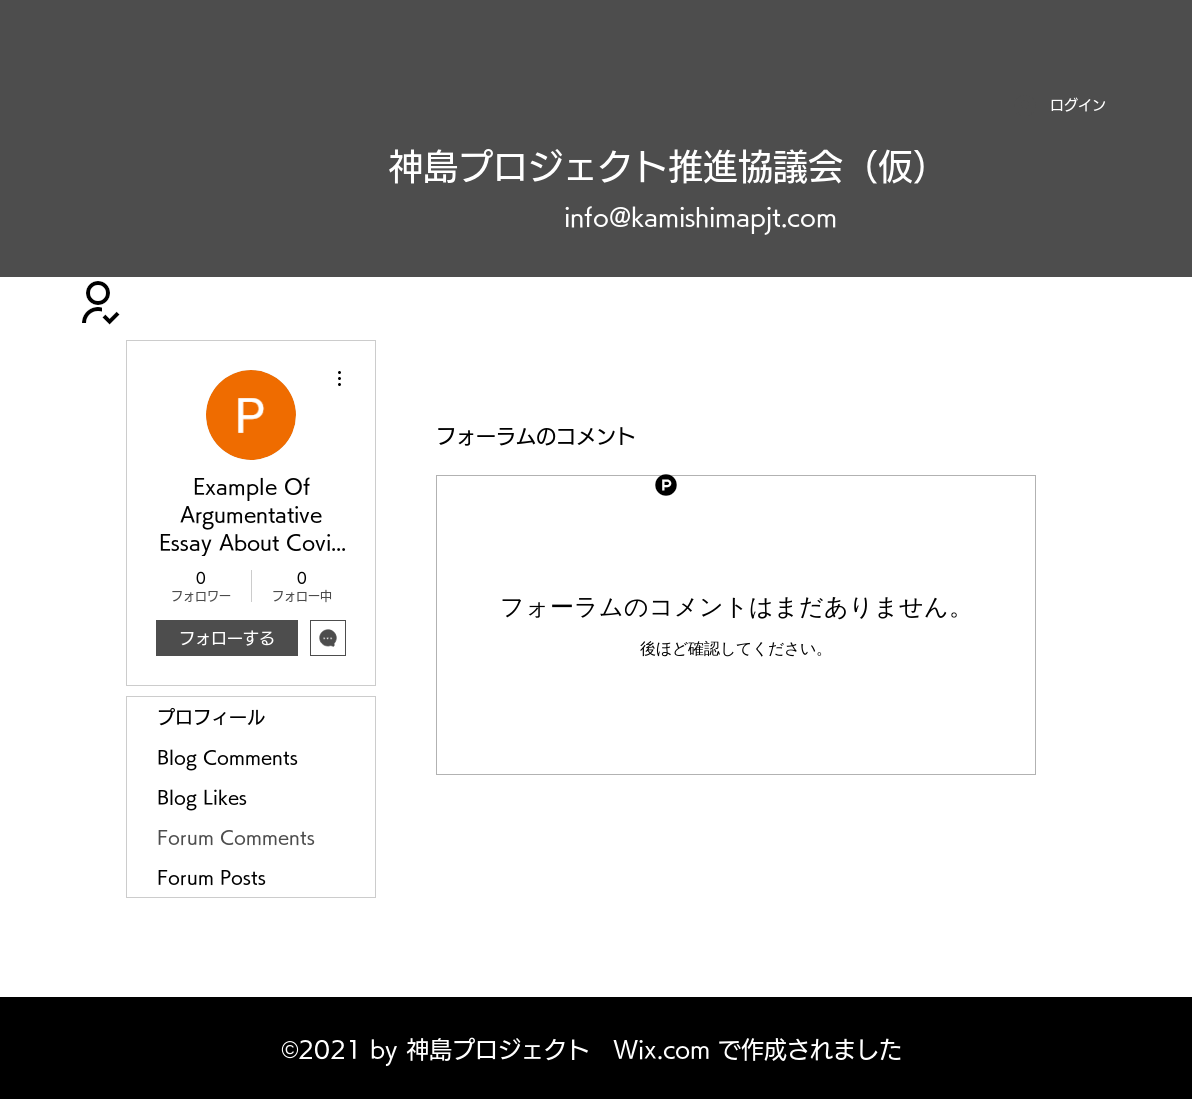 Image resolution: width=1192 pixels, height=1099 pixels. What do you see at coordinates (98, 303) in the screenshot?
I see `follow a user or add to your network` at bounding box center [98, 303].